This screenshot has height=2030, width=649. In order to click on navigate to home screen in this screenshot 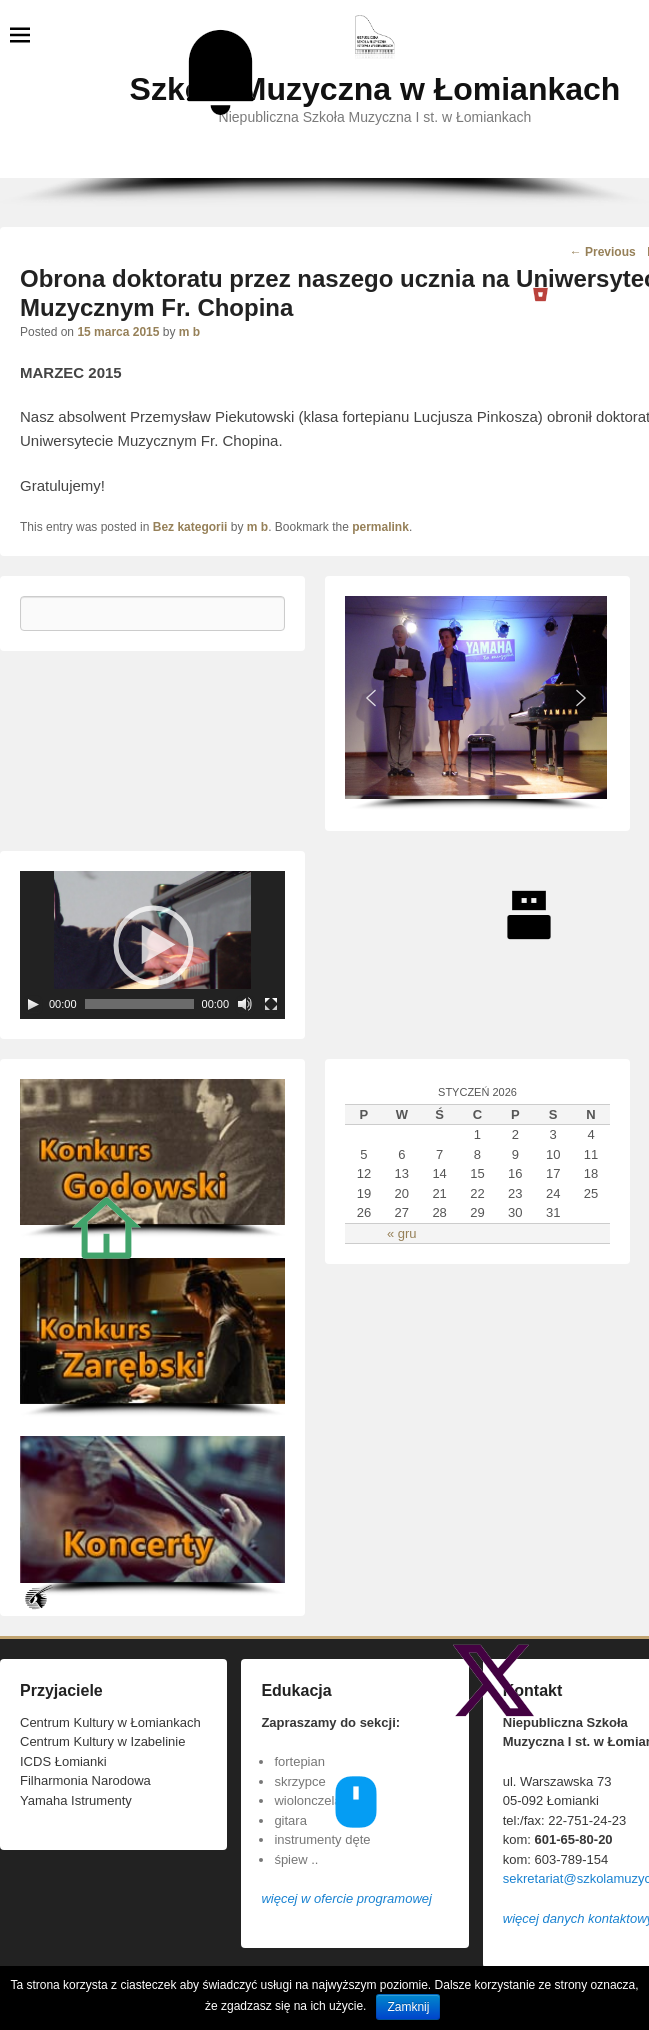, I will do `click(106, 1230)`.